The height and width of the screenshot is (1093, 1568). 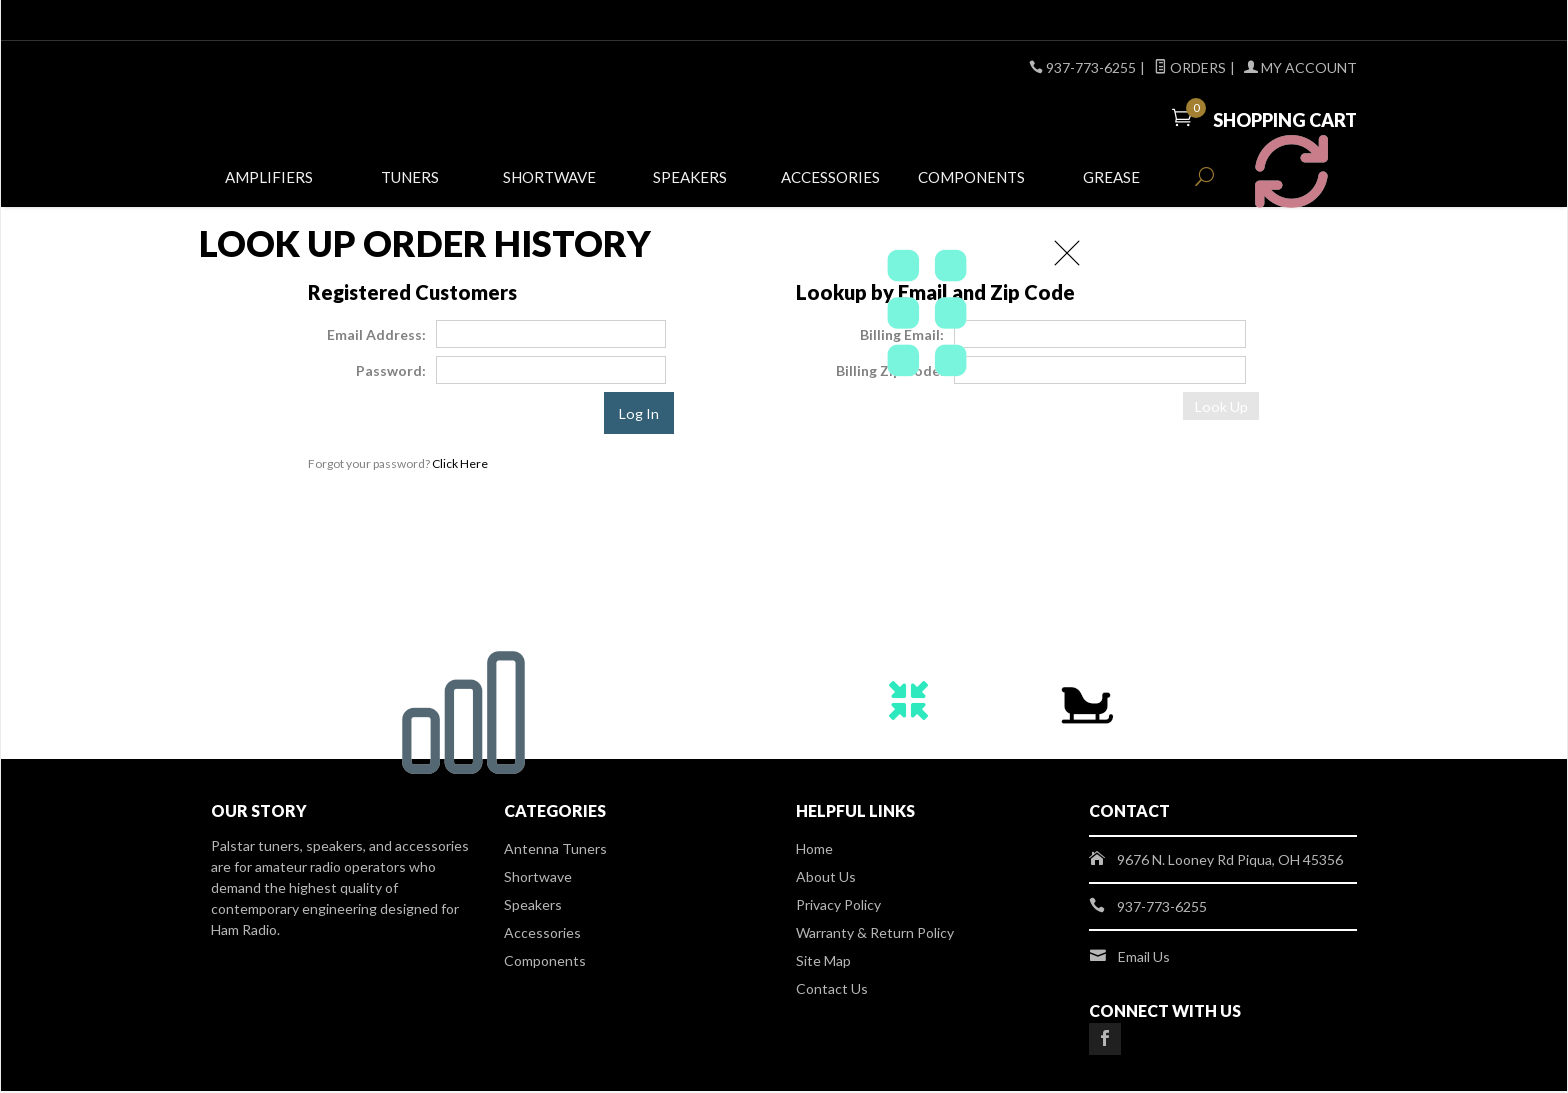 What do you see at coordinates (927, 313) in the screenshot?
I see `toggle grid view layout` at bounding box center [927, 313].